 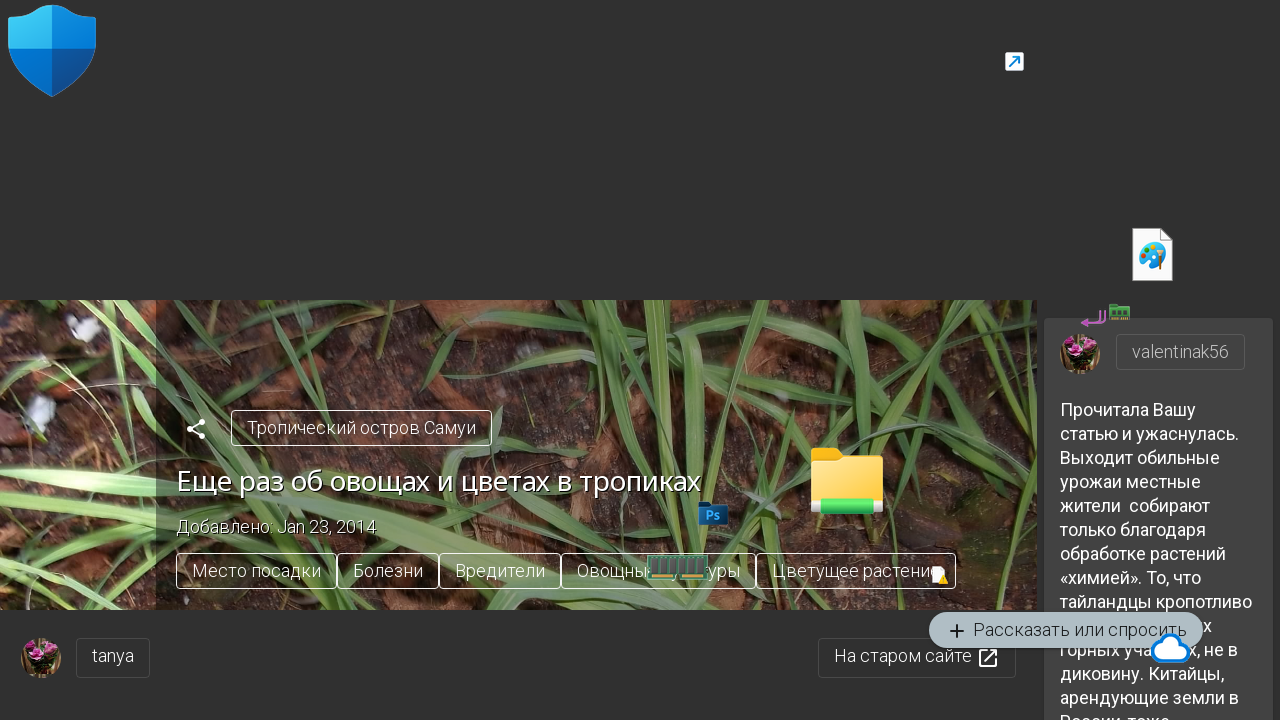 What do you see at coordinates (1170, 649) in the screenshot?
I see `file synced to OneDrive cloud storage` at bounding box center [1170, 649].